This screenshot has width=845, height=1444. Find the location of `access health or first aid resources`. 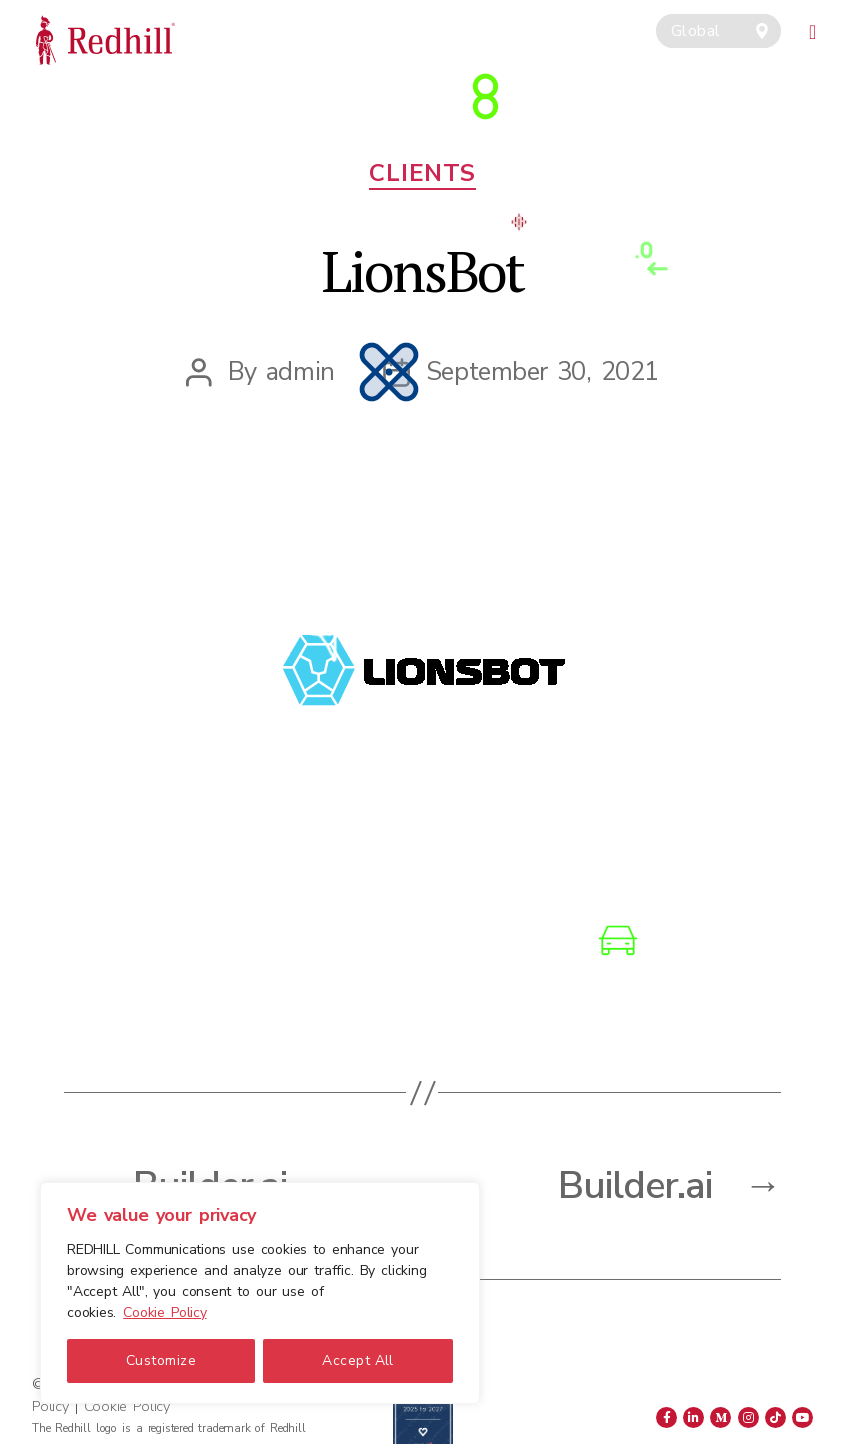

access health or first aid resources is located at coordinates (389, 372).